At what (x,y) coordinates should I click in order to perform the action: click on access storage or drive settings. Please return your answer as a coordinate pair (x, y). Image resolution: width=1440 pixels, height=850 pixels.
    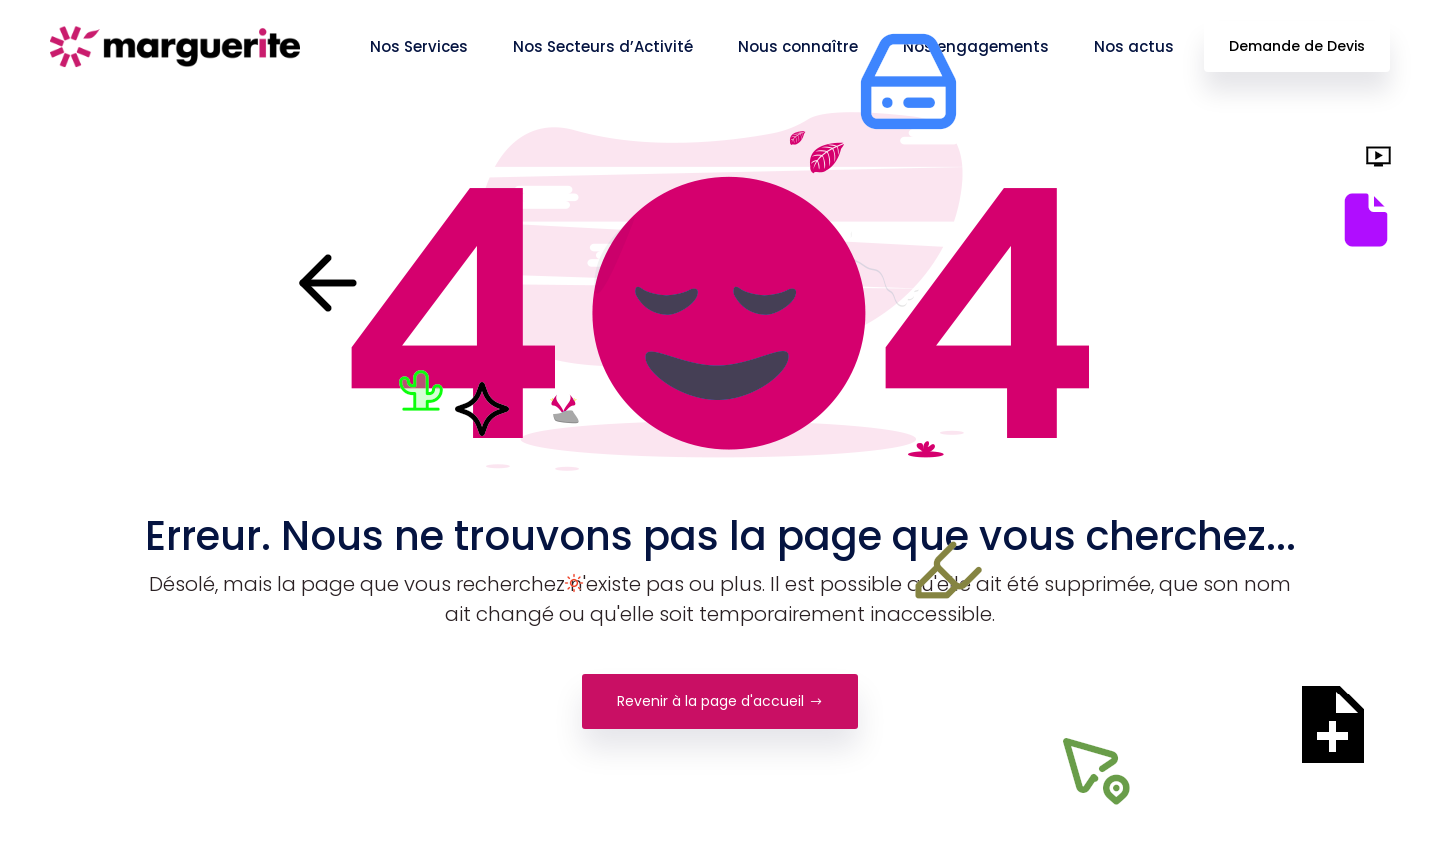
    Looking at the image, I should click on (908, 81).